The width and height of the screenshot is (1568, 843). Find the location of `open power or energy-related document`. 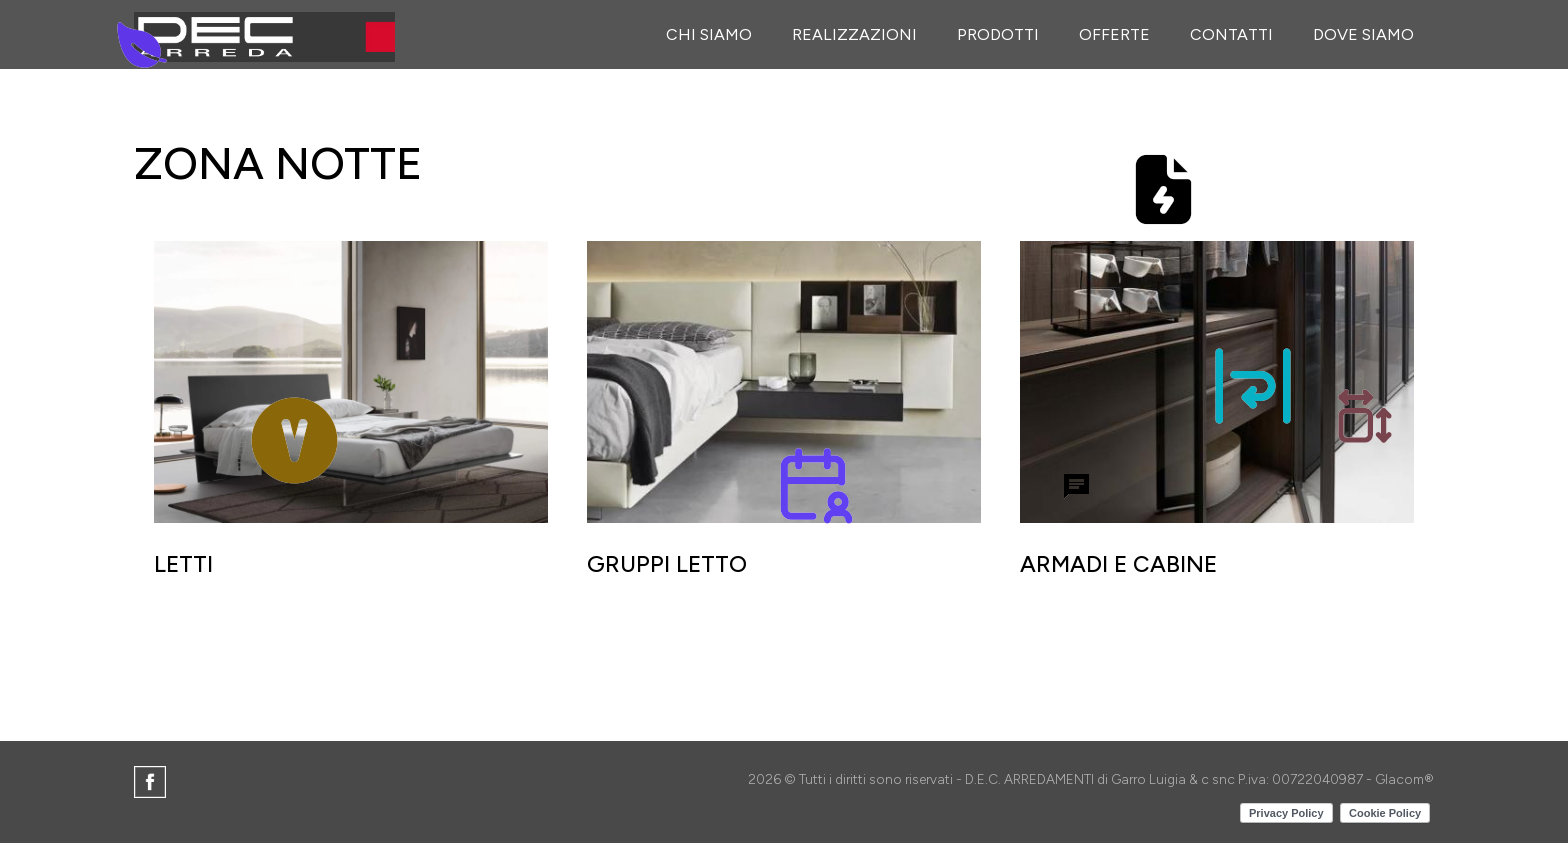

open power or energy-related document is located at coordinates (1163, 189).